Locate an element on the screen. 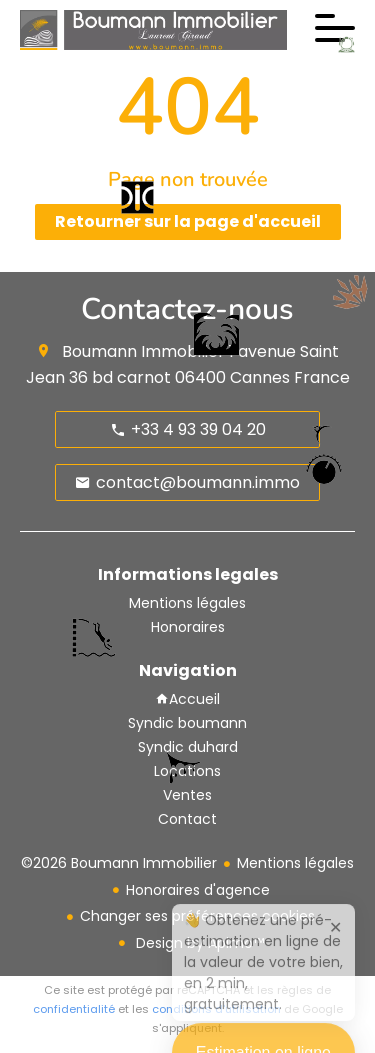 The height and width of the screenshot is (1053, 375). adjust volume or settings level is located at coordinates (324, 469).